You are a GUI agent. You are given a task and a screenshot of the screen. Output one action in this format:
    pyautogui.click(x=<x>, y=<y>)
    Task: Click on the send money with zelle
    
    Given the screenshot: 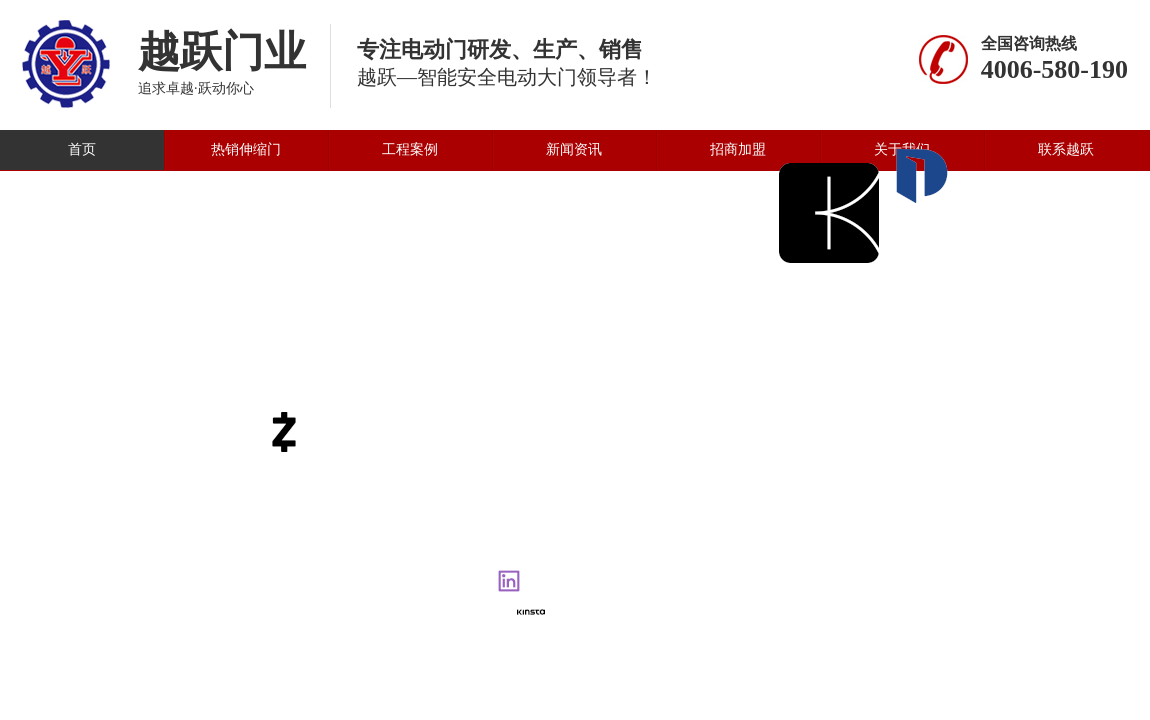 What is the action you would take?
    pyautogui.click(x=284, y=432)
    